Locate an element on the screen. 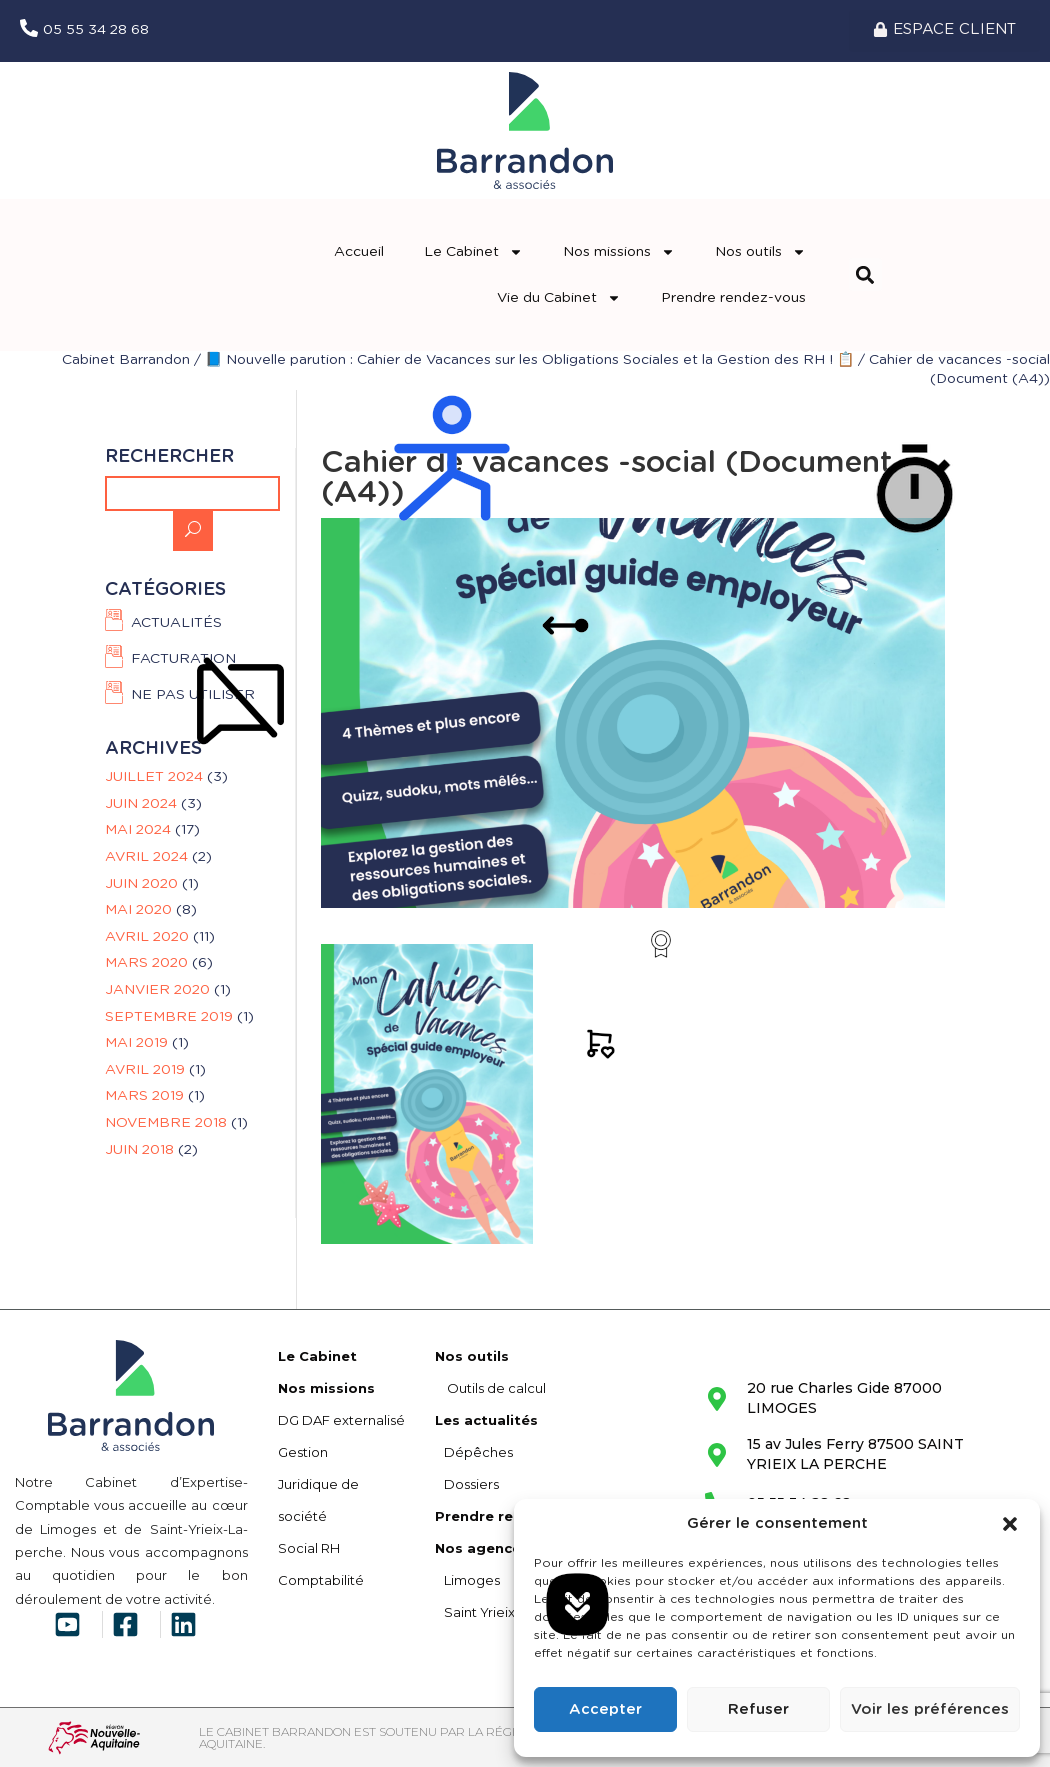 The height and width of the screenshot is (1767, 1050). set a countdown timer is located at coordinates (914, 490).